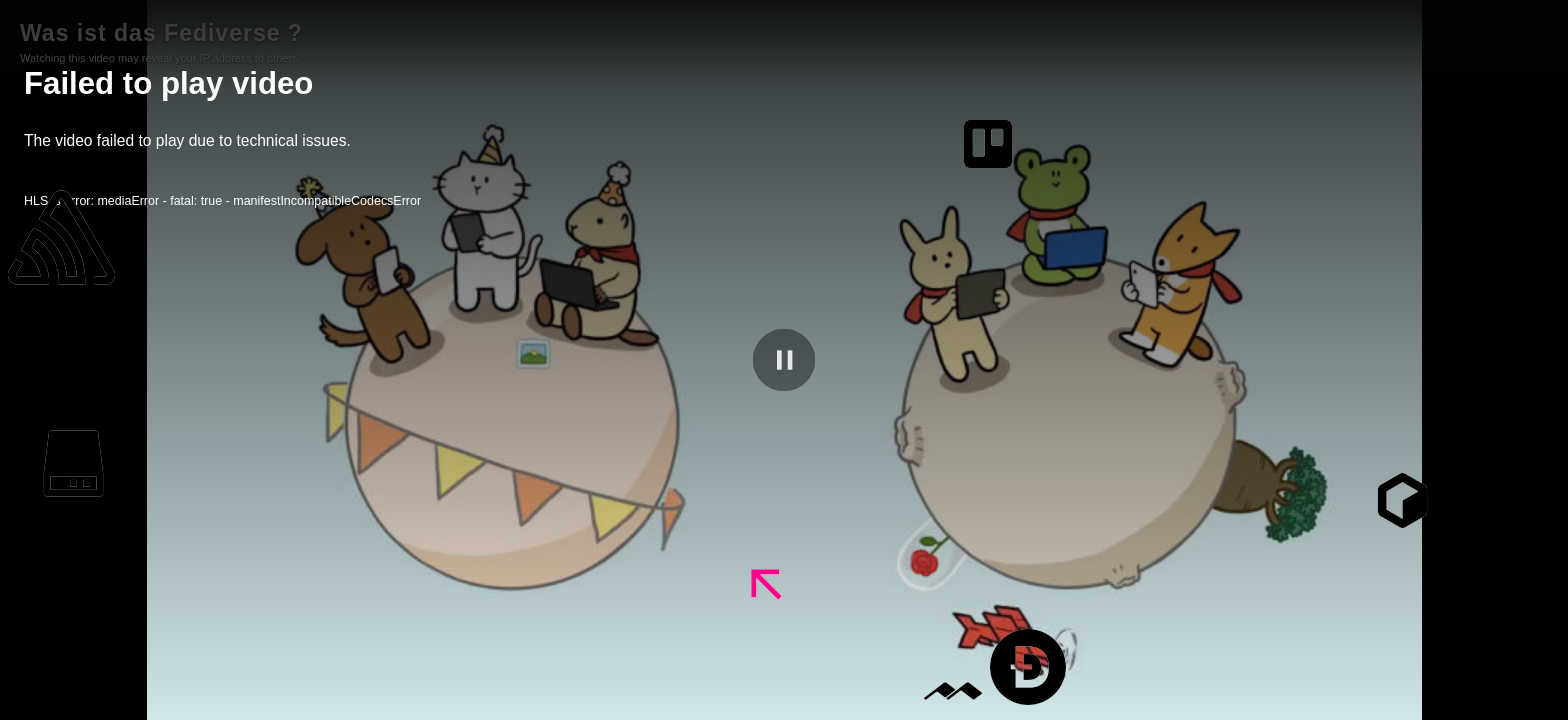 Image resolution: width=1568 pixels, height=720 pixels. I want to click on link to Sentry error monitoring service, so click(61, 237).